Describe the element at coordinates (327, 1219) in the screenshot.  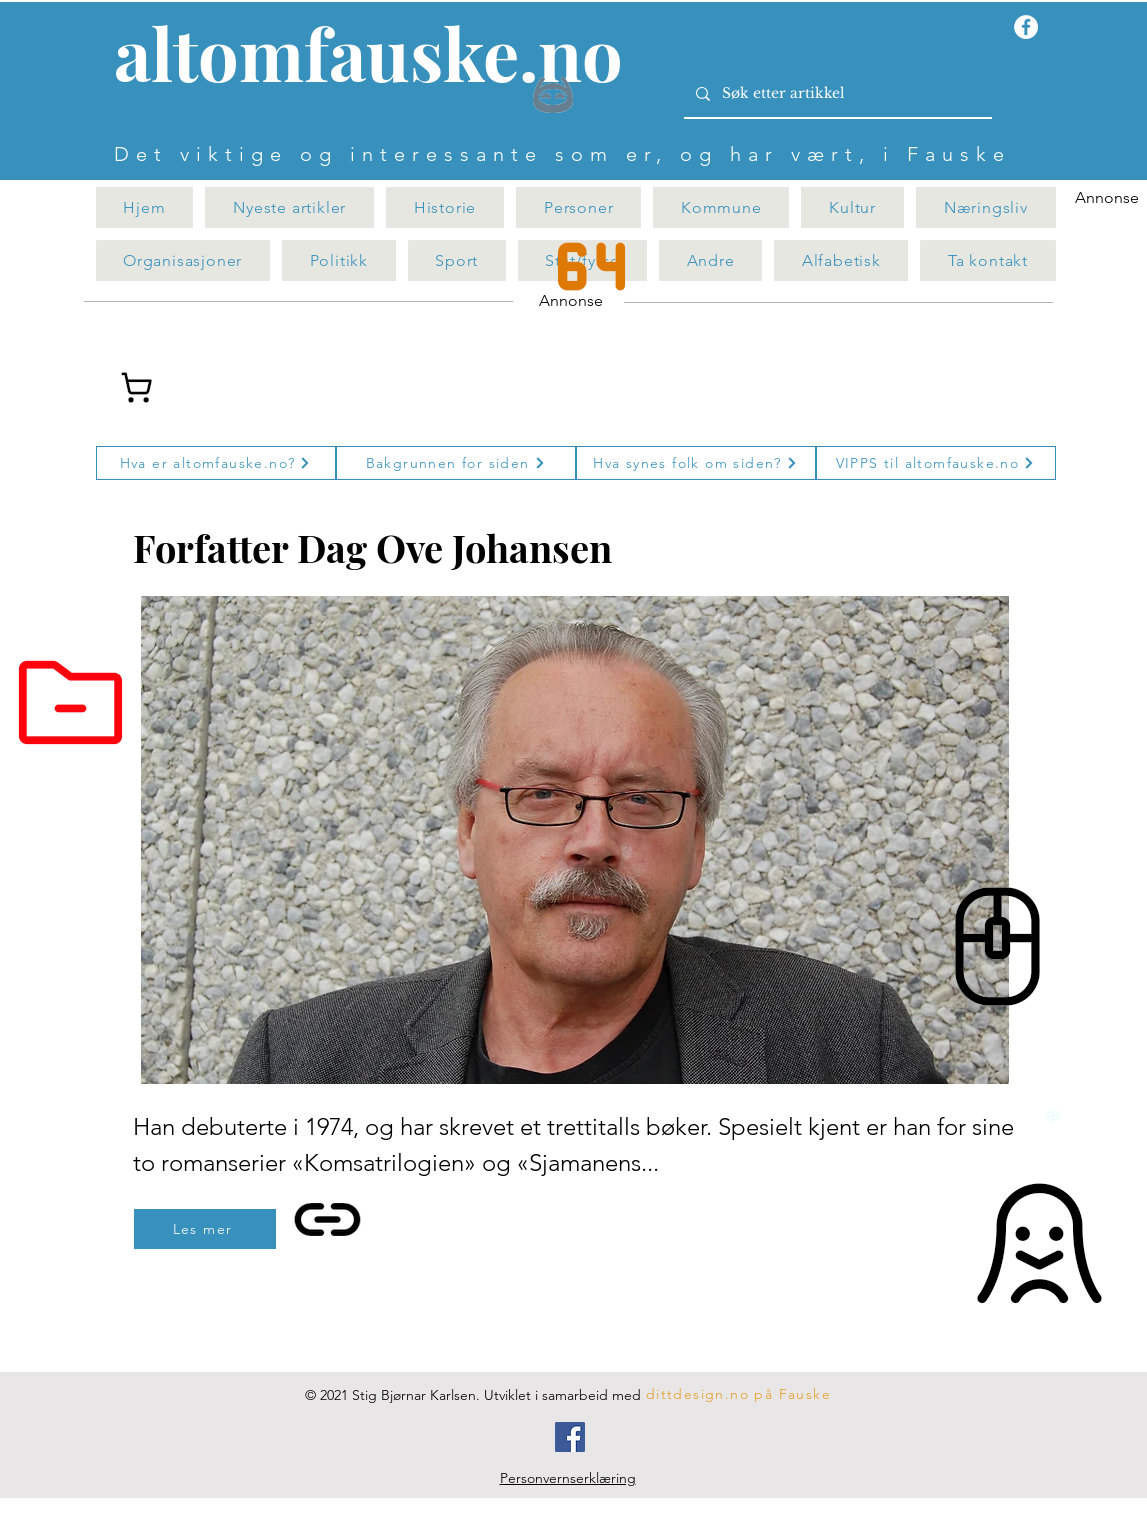
I see `copy or share a link` at that location.